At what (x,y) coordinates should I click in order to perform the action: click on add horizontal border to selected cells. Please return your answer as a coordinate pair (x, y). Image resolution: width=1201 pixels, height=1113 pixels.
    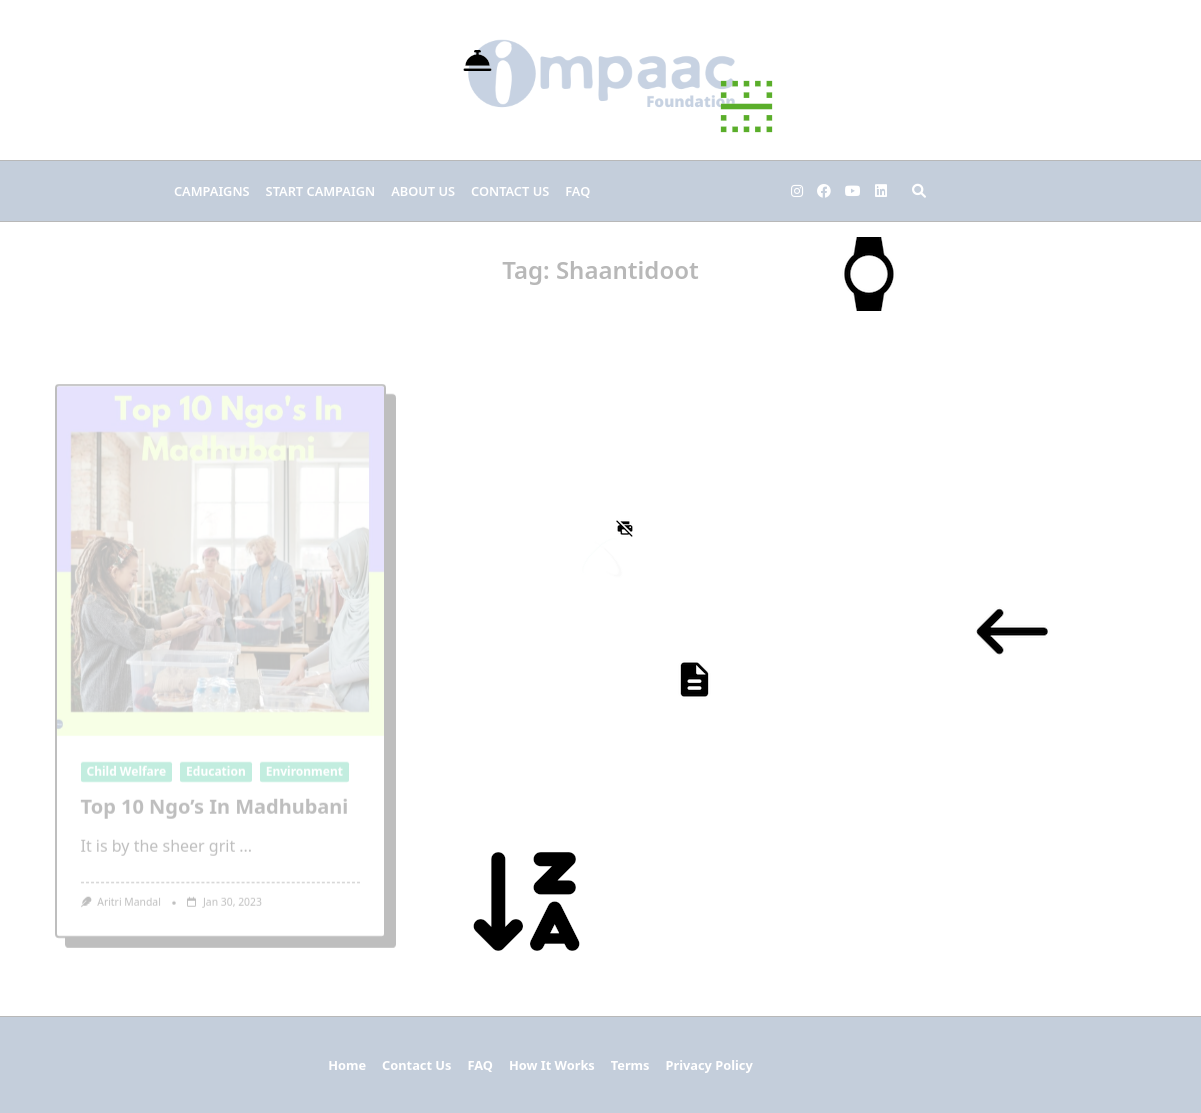
    Looking at the image, I should click on (746, 106).